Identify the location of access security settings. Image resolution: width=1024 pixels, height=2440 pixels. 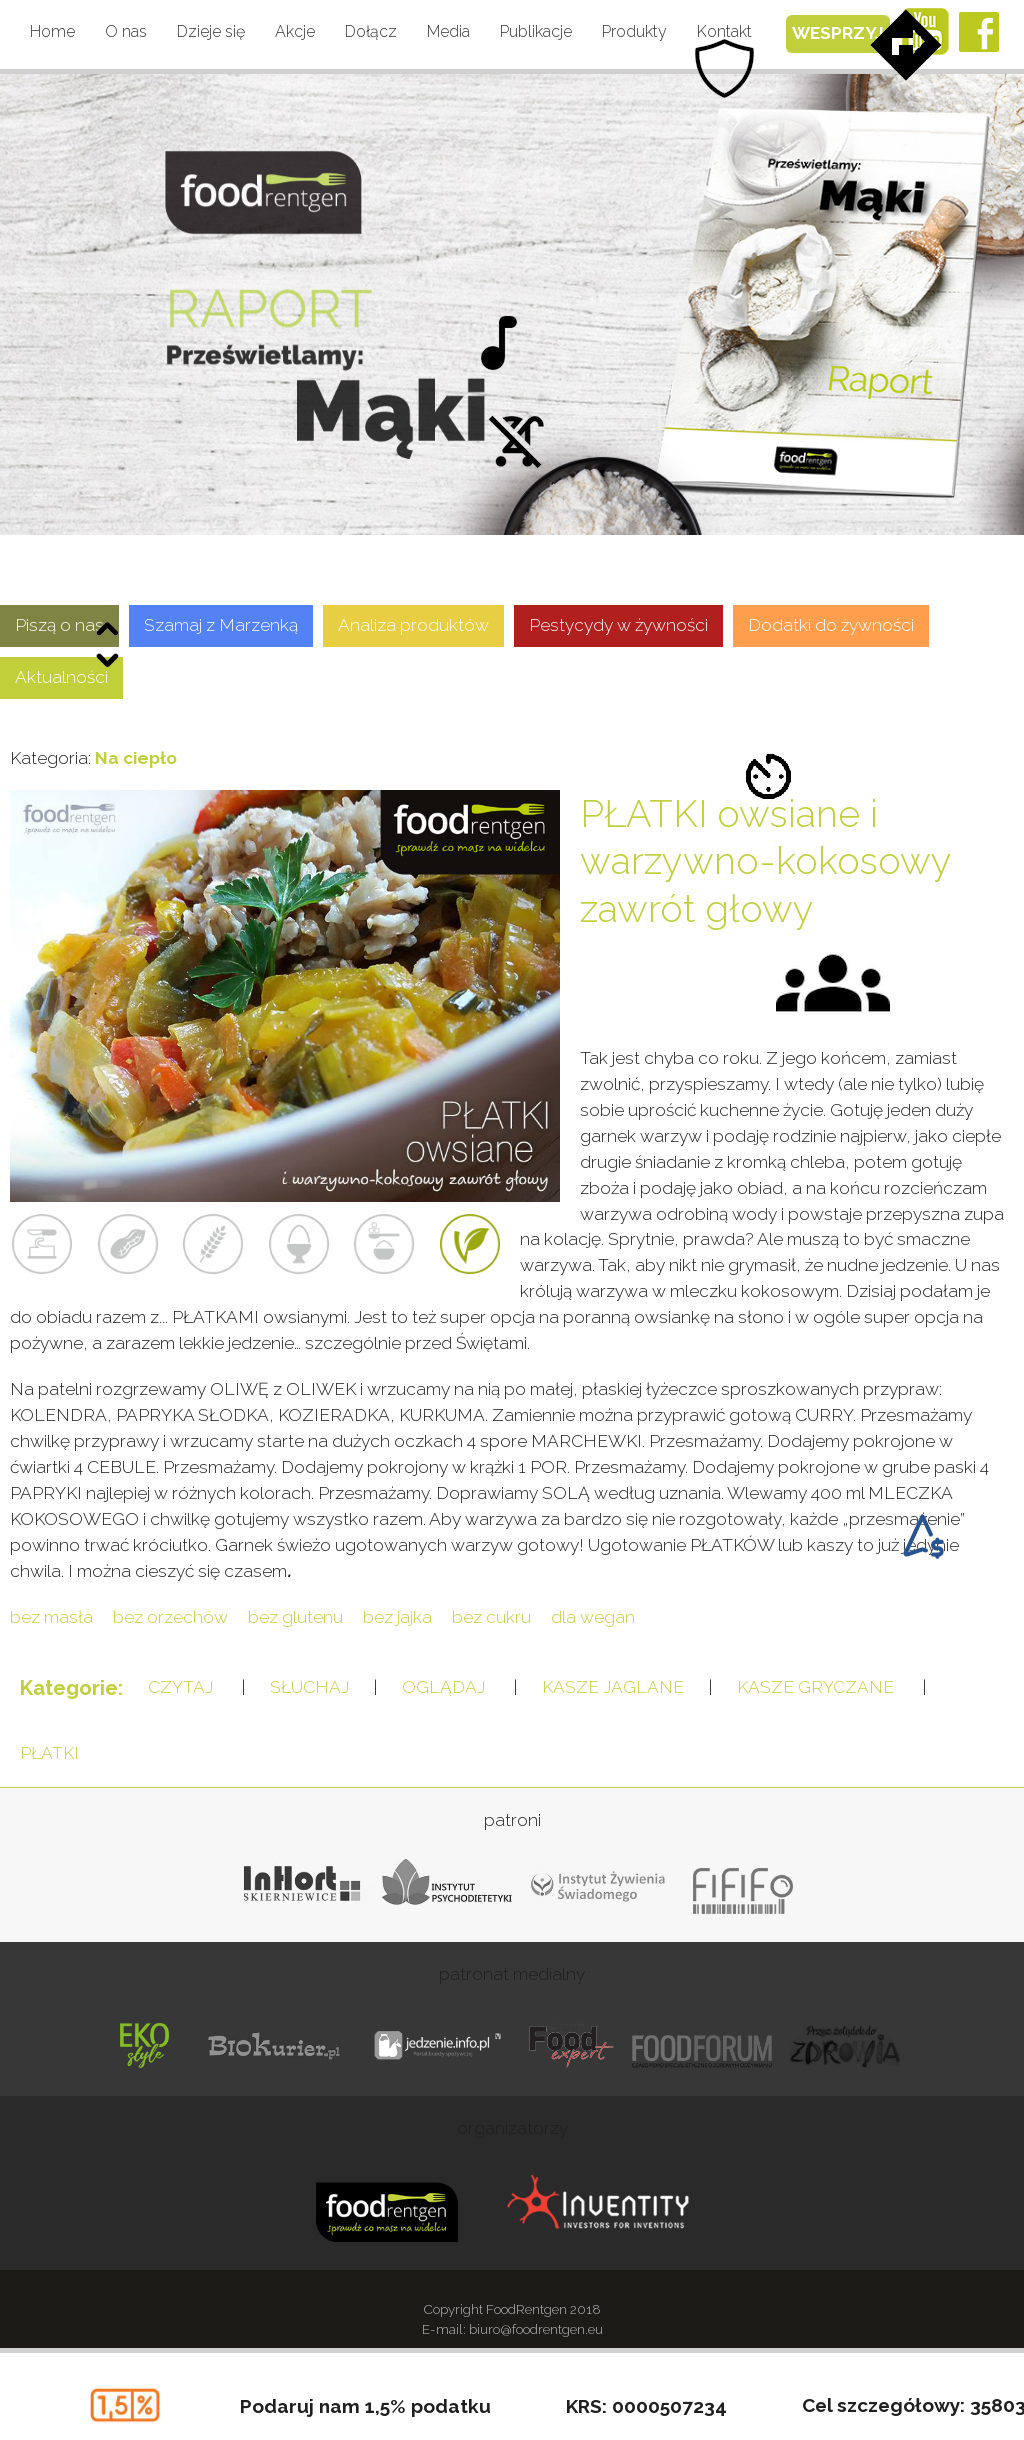
(724, 68).